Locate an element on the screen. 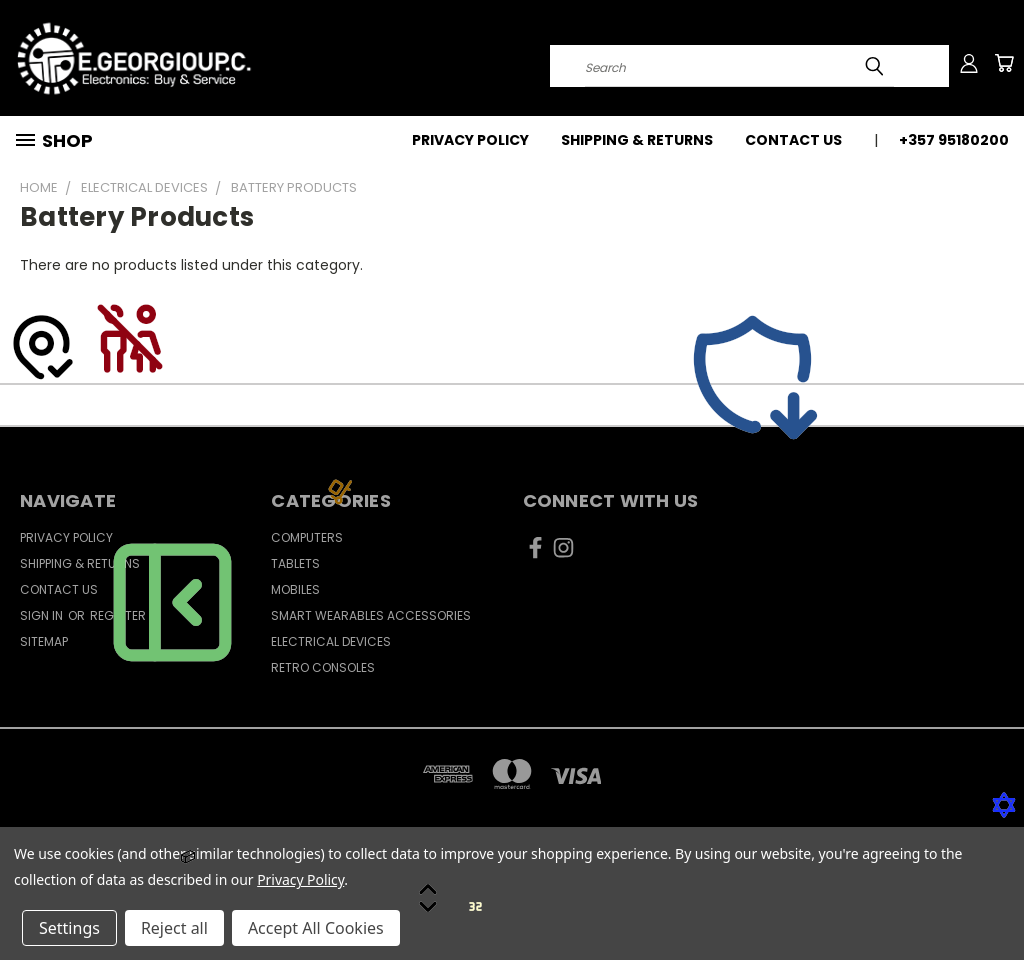 This screenshot has width=1024, height=960. collapse the left sidebar panel is located at coordinates (172, 602).